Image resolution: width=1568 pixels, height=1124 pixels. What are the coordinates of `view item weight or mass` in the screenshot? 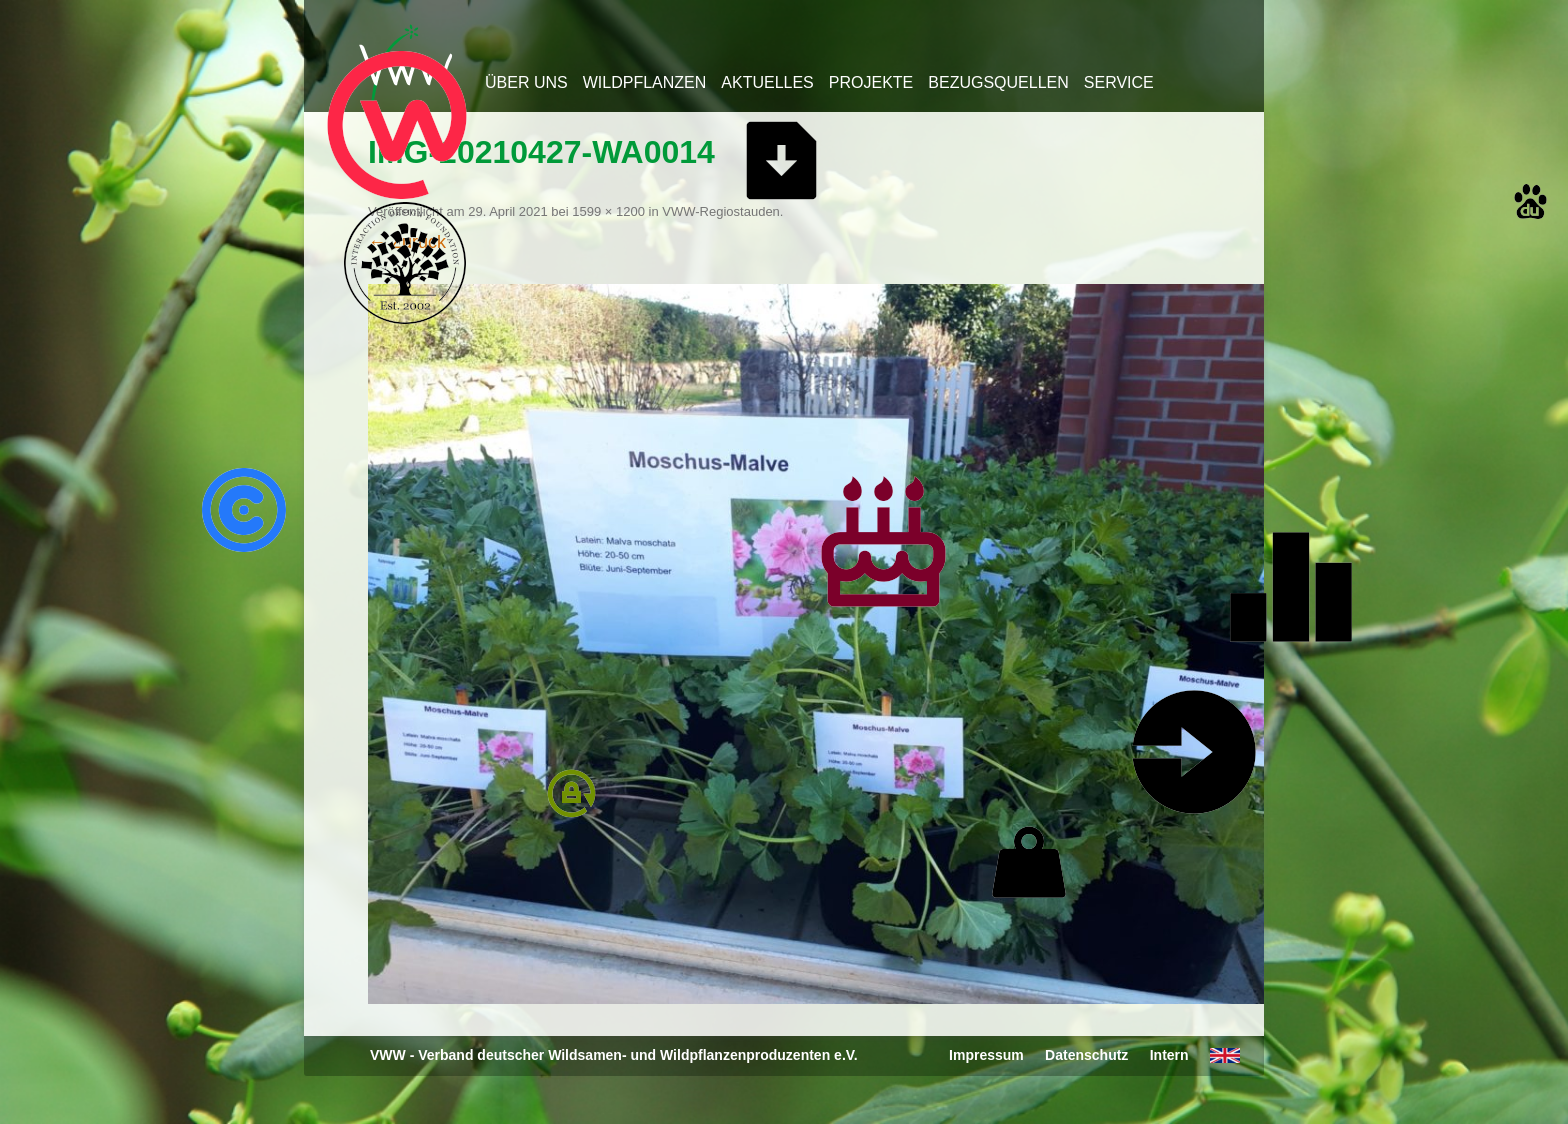 It's located at (1029, 864).